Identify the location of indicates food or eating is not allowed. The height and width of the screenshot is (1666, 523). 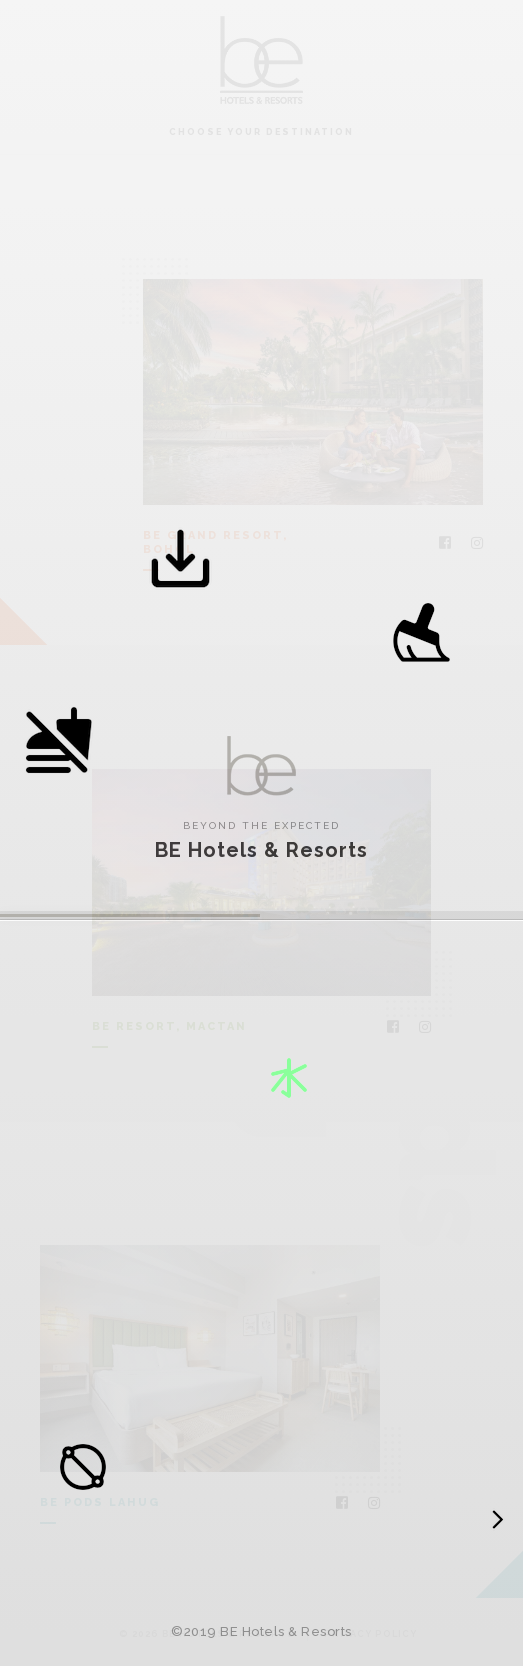
(59, 740).